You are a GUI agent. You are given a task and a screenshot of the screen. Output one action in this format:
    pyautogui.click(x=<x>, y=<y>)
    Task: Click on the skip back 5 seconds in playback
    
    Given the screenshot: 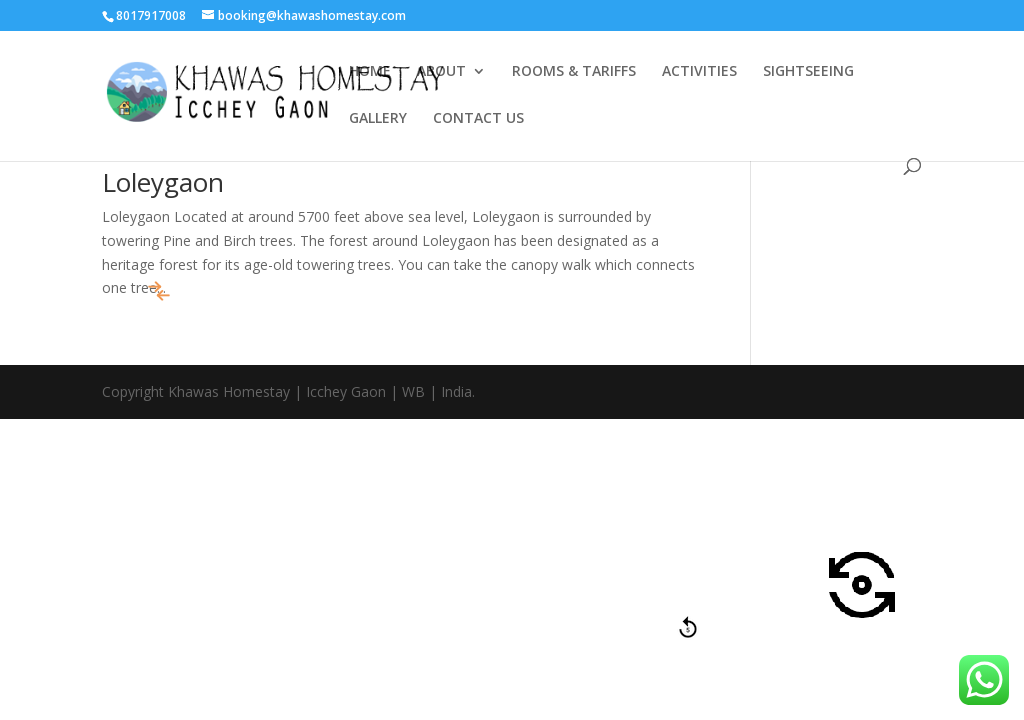 What is the action you would take?
    pyautogui.click(x=688, y=628)
    